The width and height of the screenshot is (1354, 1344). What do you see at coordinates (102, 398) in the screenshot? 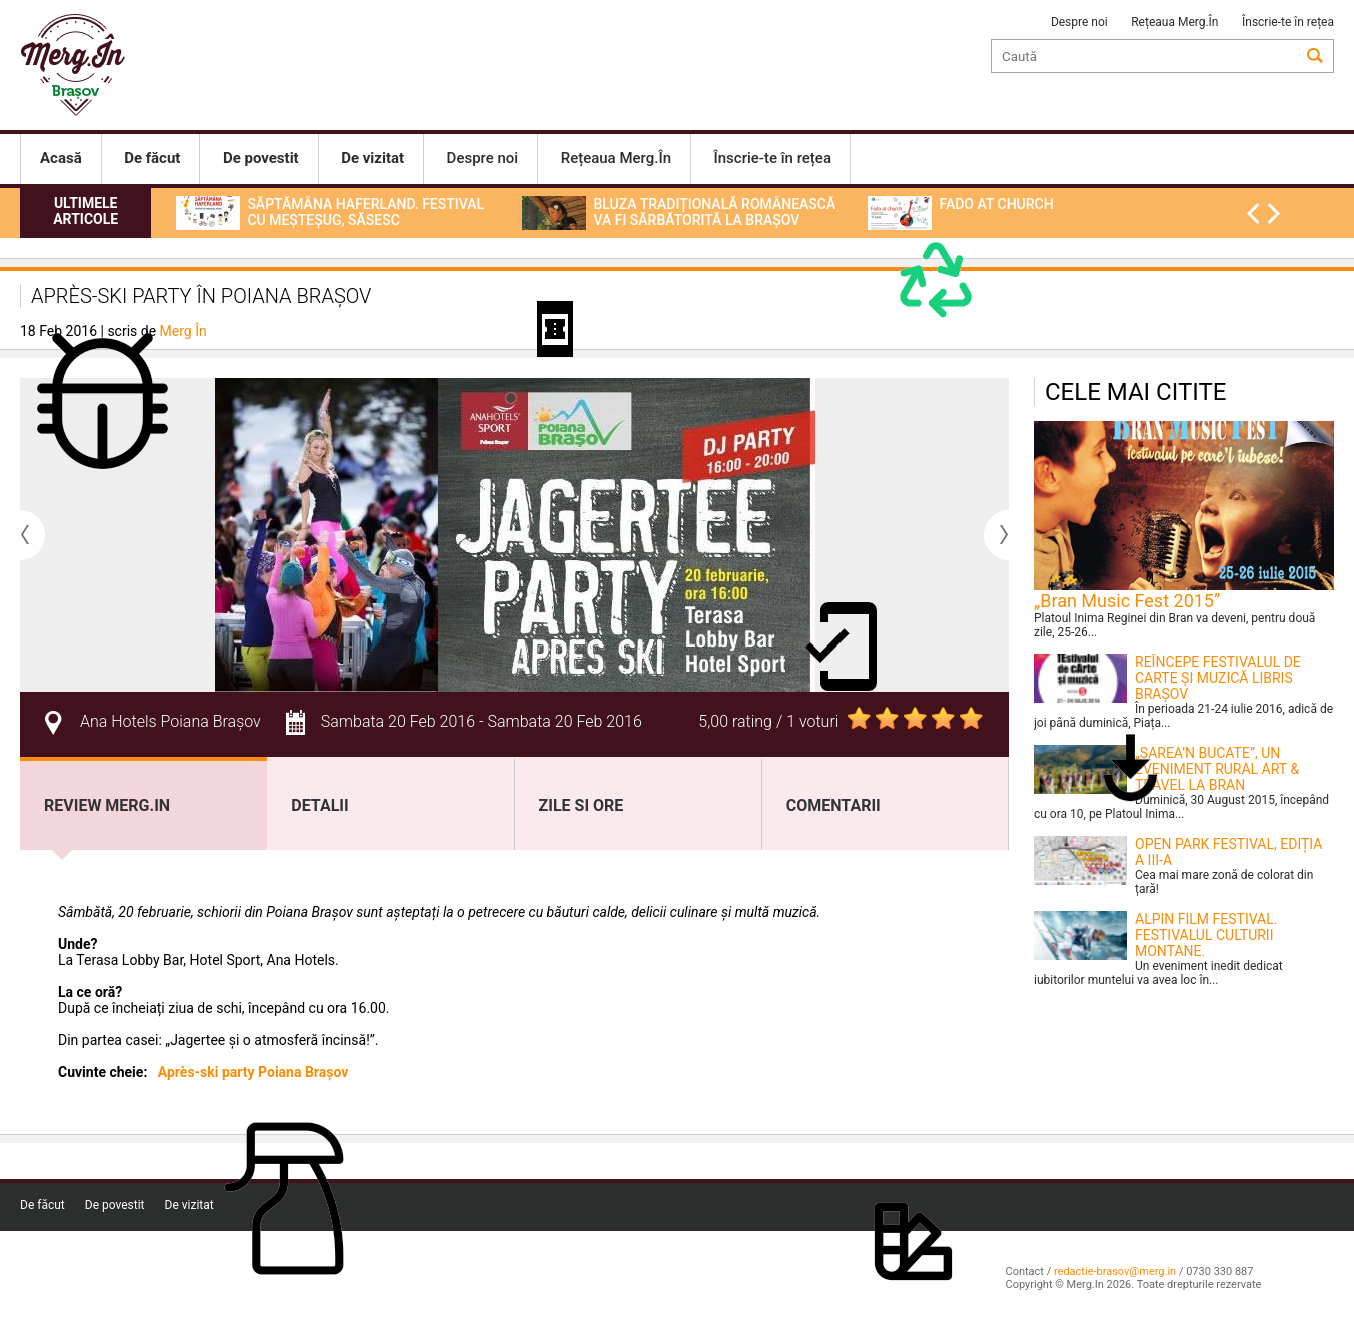
I see `report a bug or issue` at bounding box center [102, 398].